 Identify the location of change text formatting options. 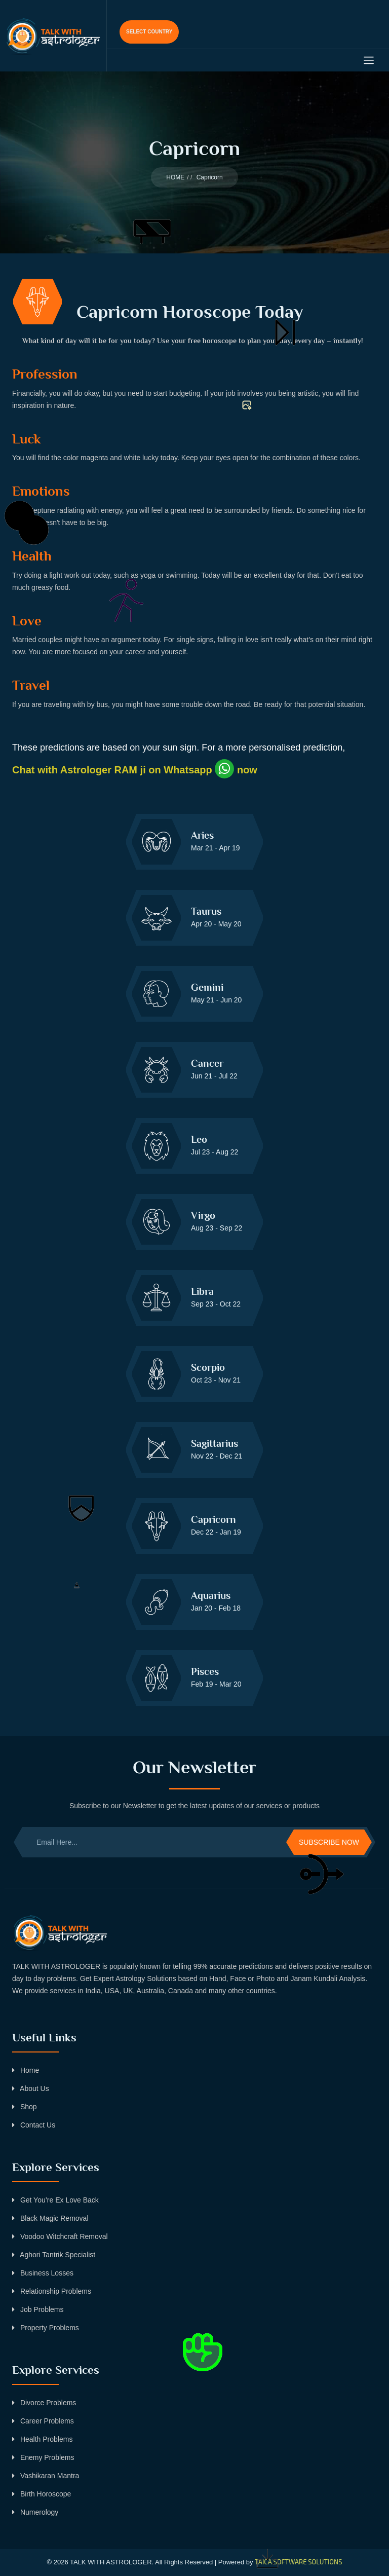
(76, 1585).